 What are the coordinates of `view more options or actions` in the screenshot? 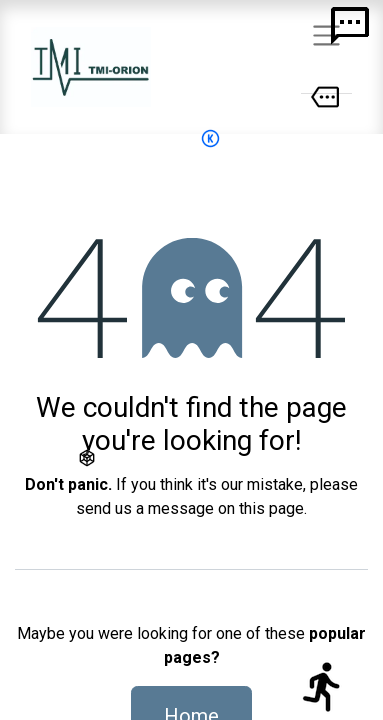 It's located at (325, 97).